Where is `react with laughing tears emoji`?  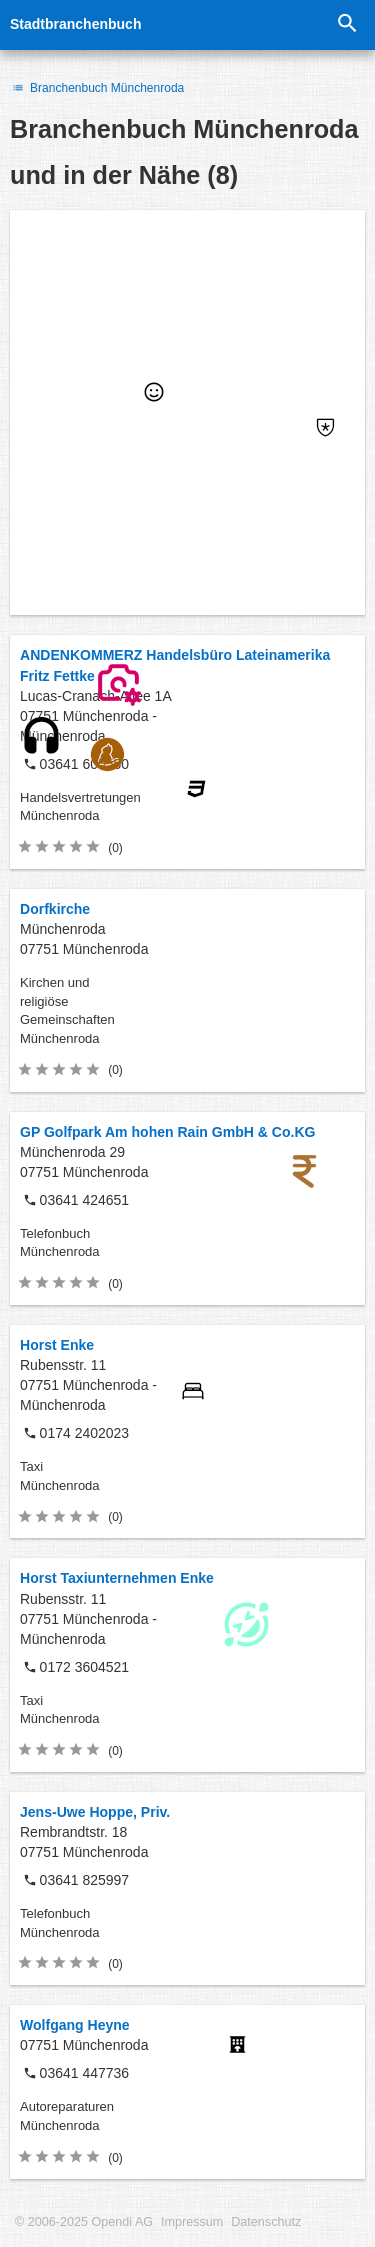 react with laughing tears emoji is located at coordinates (246, 1624).